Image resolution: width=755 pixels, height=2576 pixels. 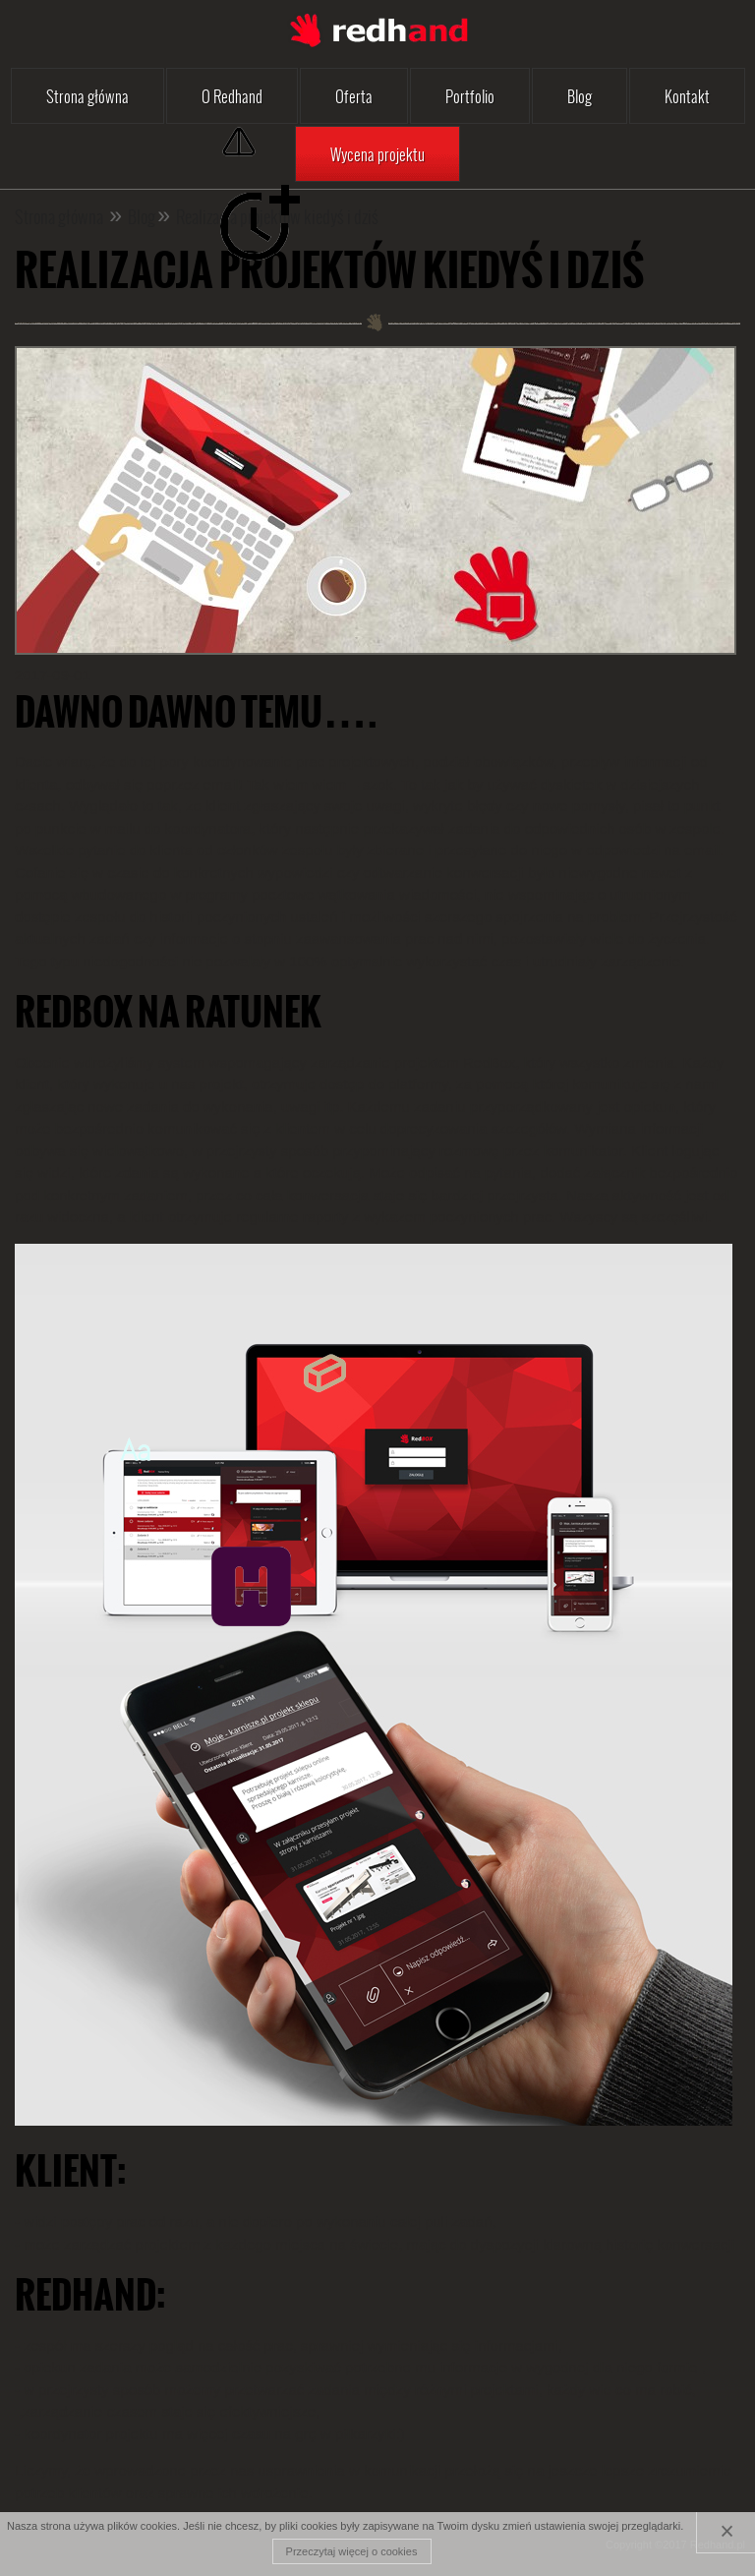 What do you see at coordinates (239, 143) in the screenshot?
I see `view item details` at bounding box center [239, 143].